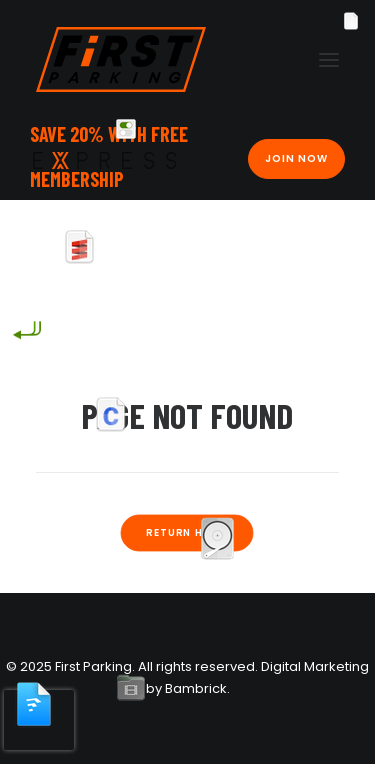 The image size is (375, 764). What do you see at coordinates (34, 705) in the screenshot?
I see `a SketchUp file (.skp) in your file system` at bounding box center [34, 705].